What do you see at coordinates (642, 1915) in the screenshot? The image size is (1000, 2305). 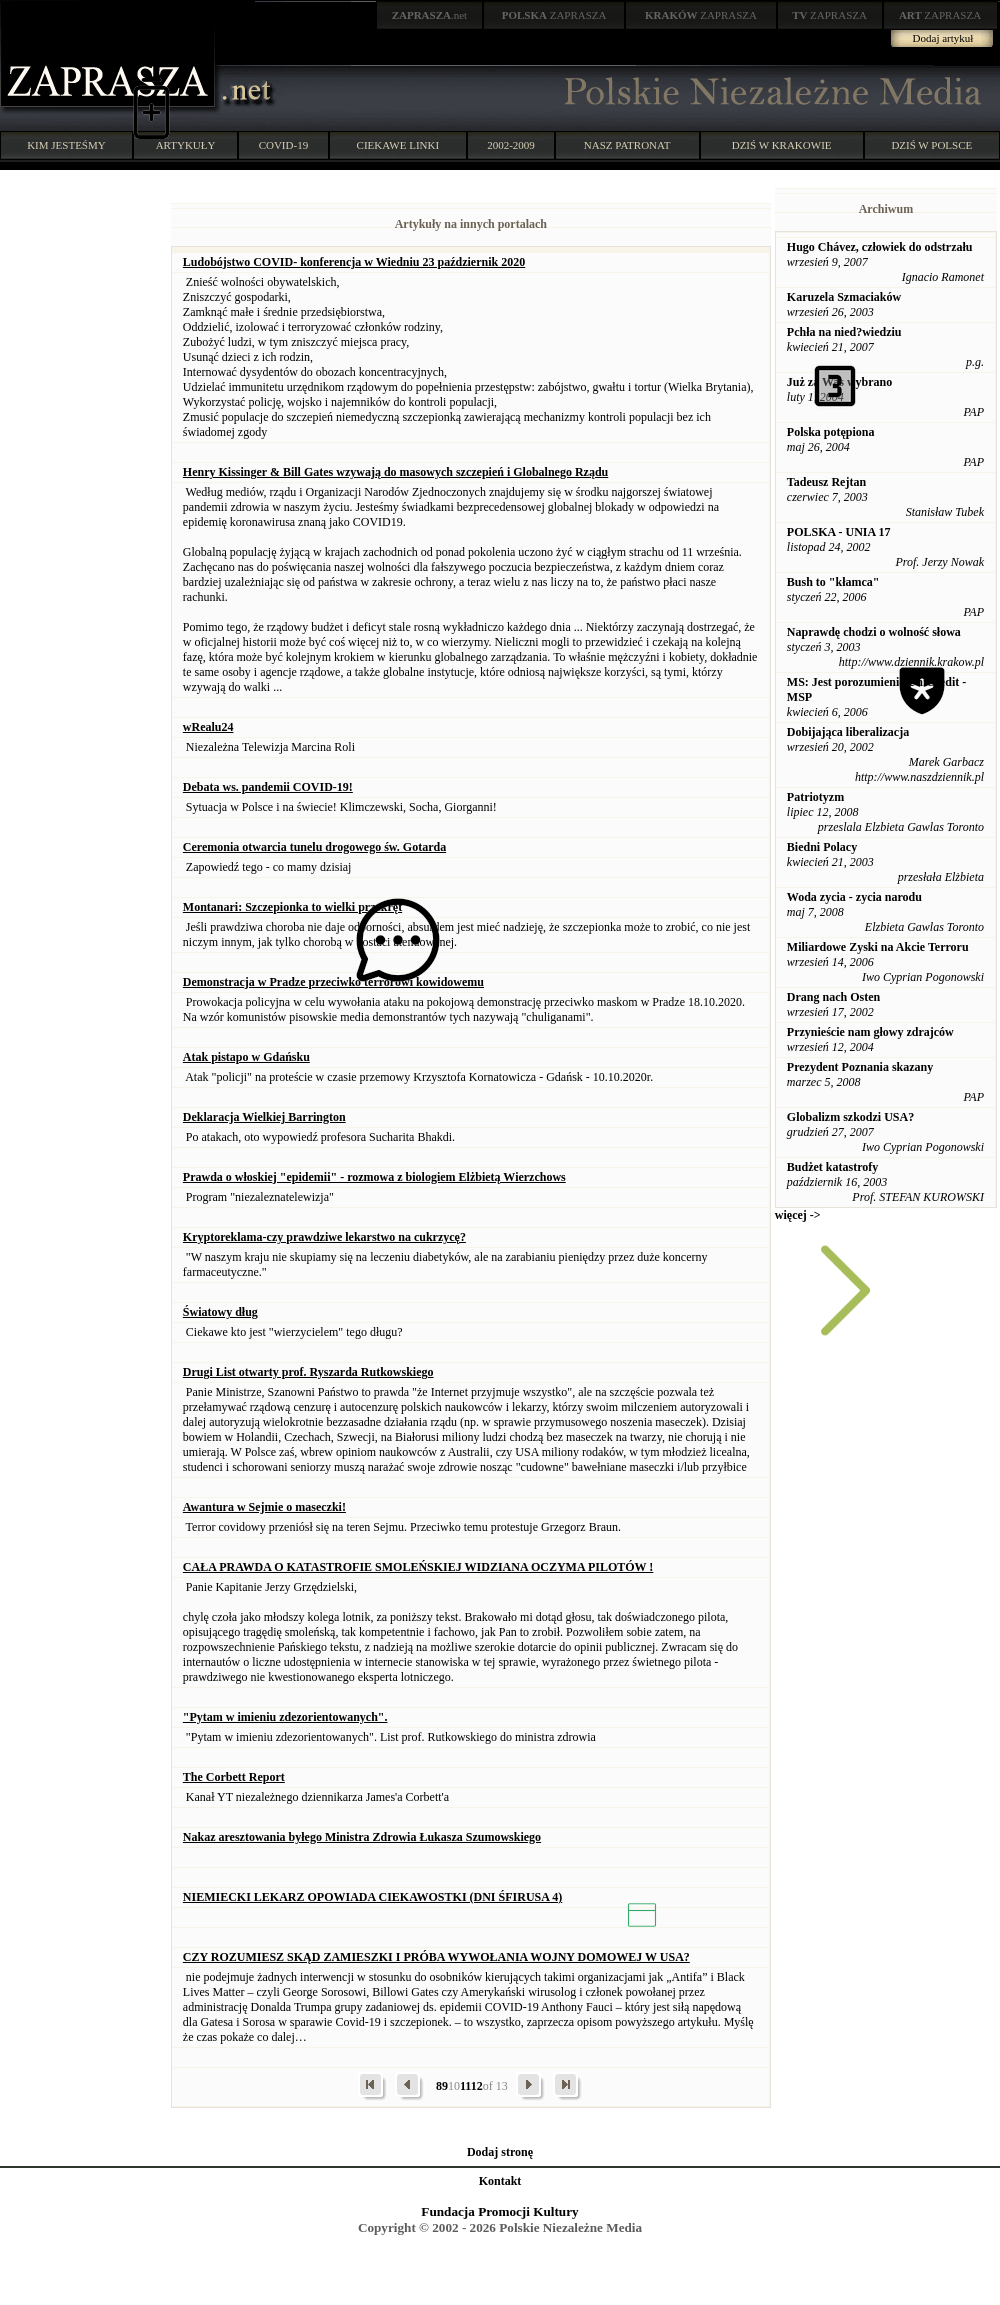 I see `open web browser` at bounding box center [642, 1915].